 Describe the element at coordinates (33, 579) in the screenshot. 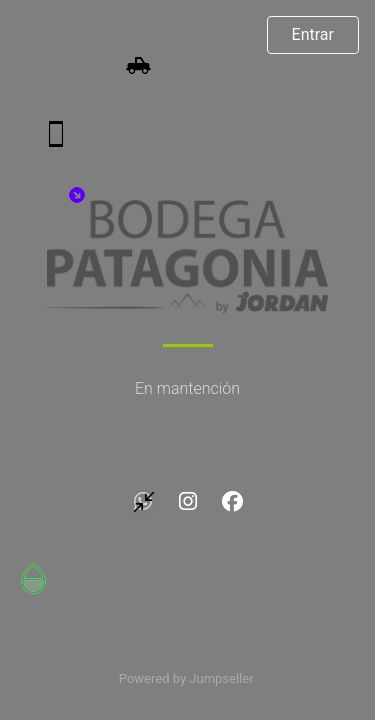

I see `adjust humidity or moisture level` at that location.